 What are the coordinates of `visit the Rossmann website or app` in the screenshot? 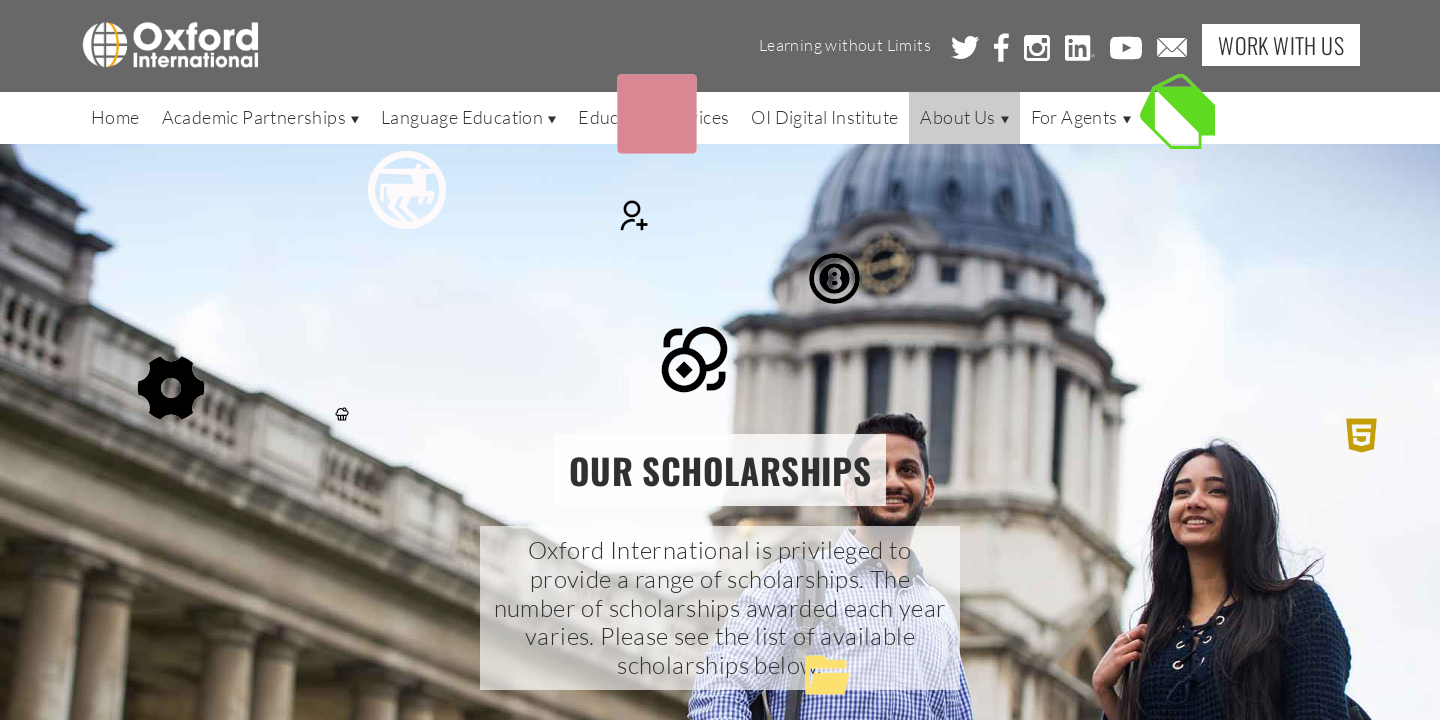 It's located at (407, 190).